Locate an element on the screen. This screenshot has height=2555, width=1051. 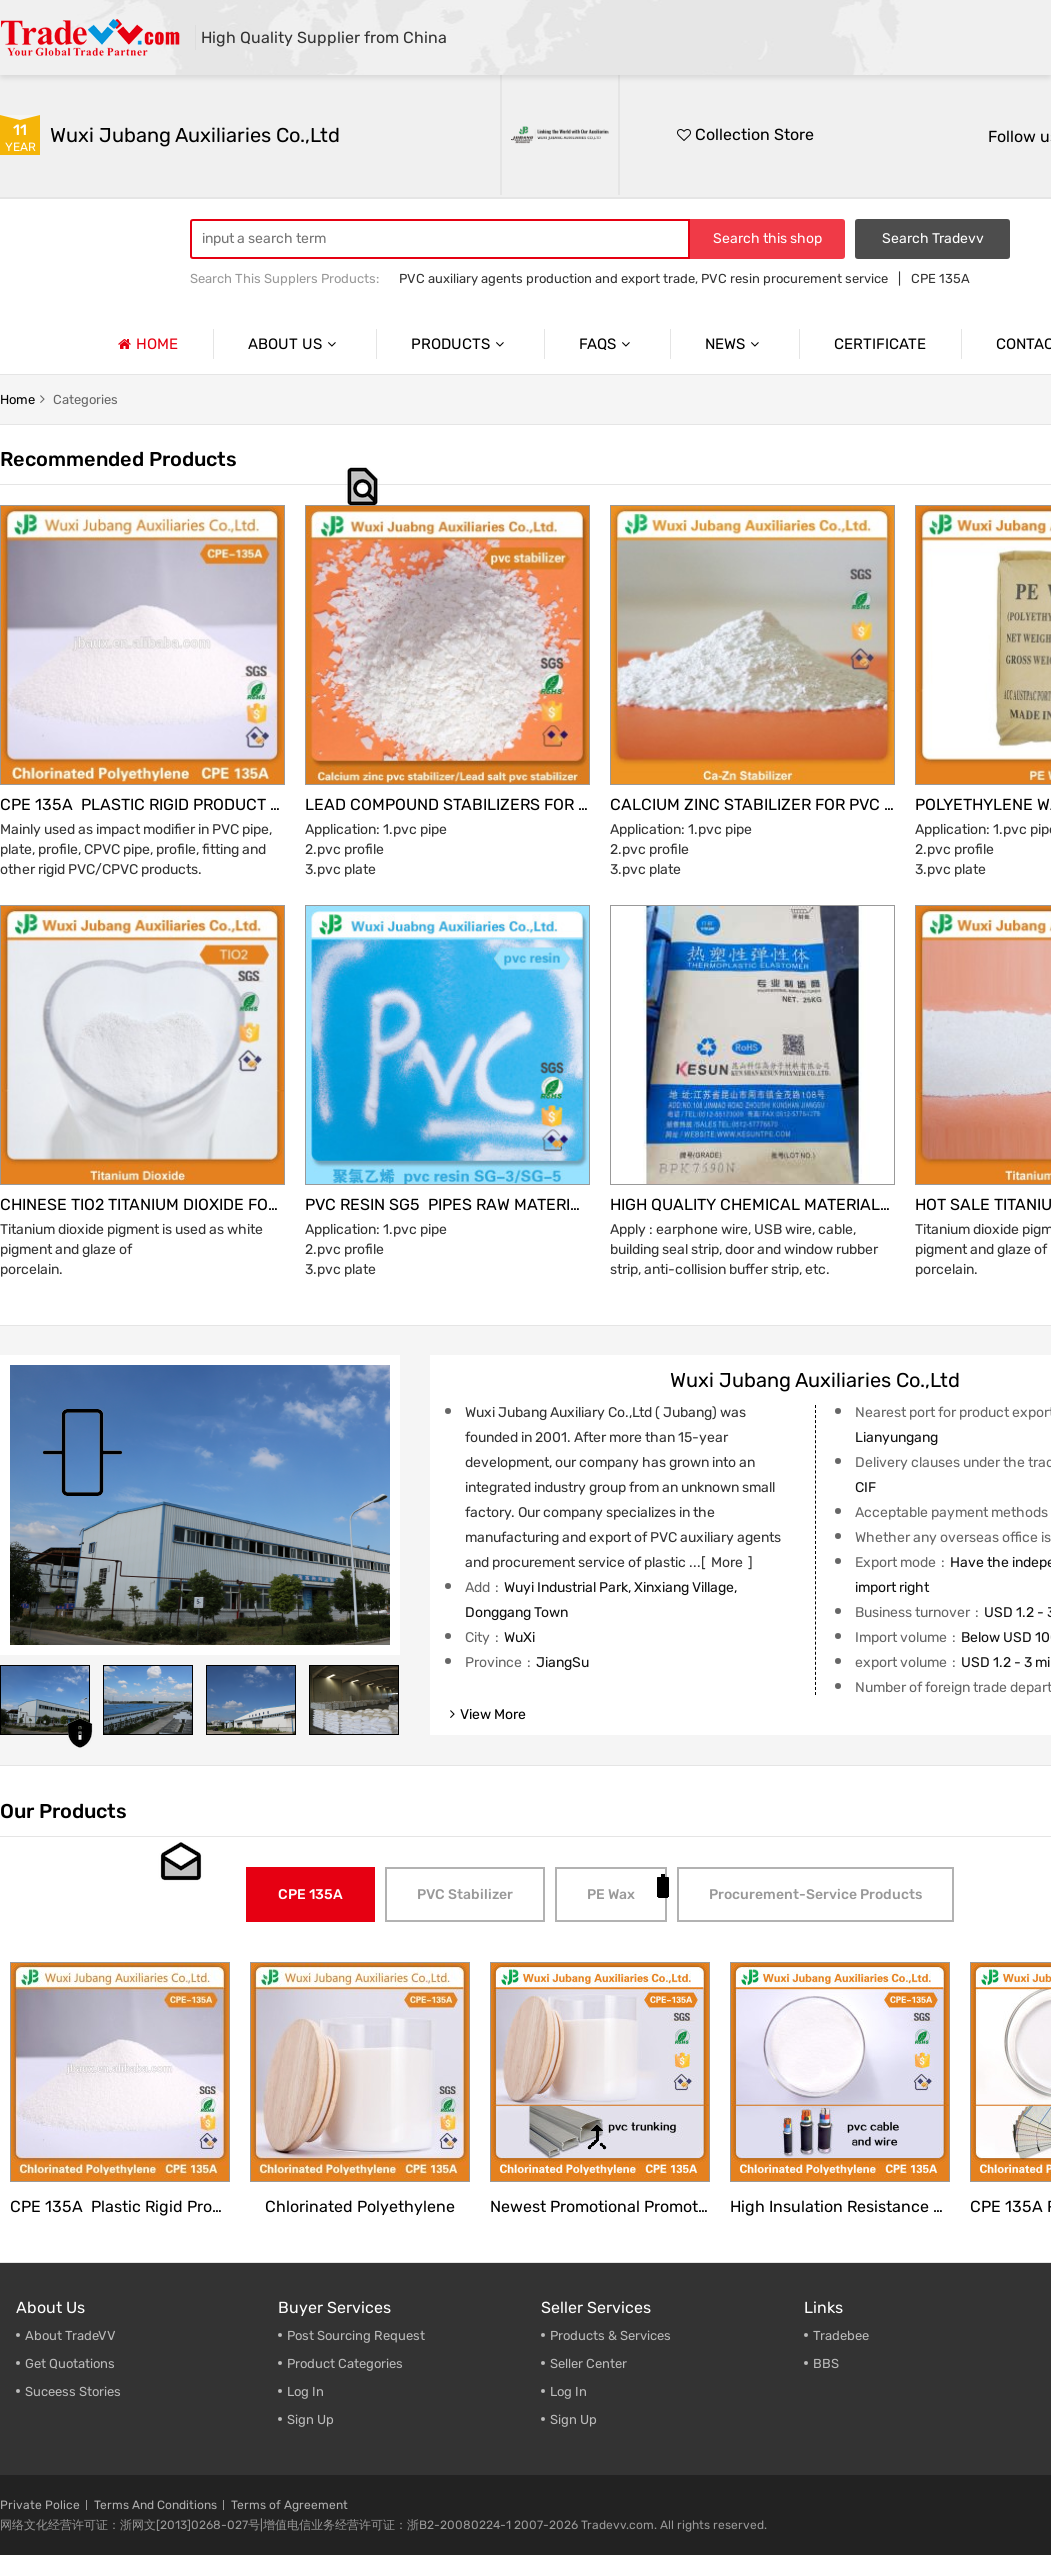
indicates battery is fully charged is located at coordinates (663, 1886).